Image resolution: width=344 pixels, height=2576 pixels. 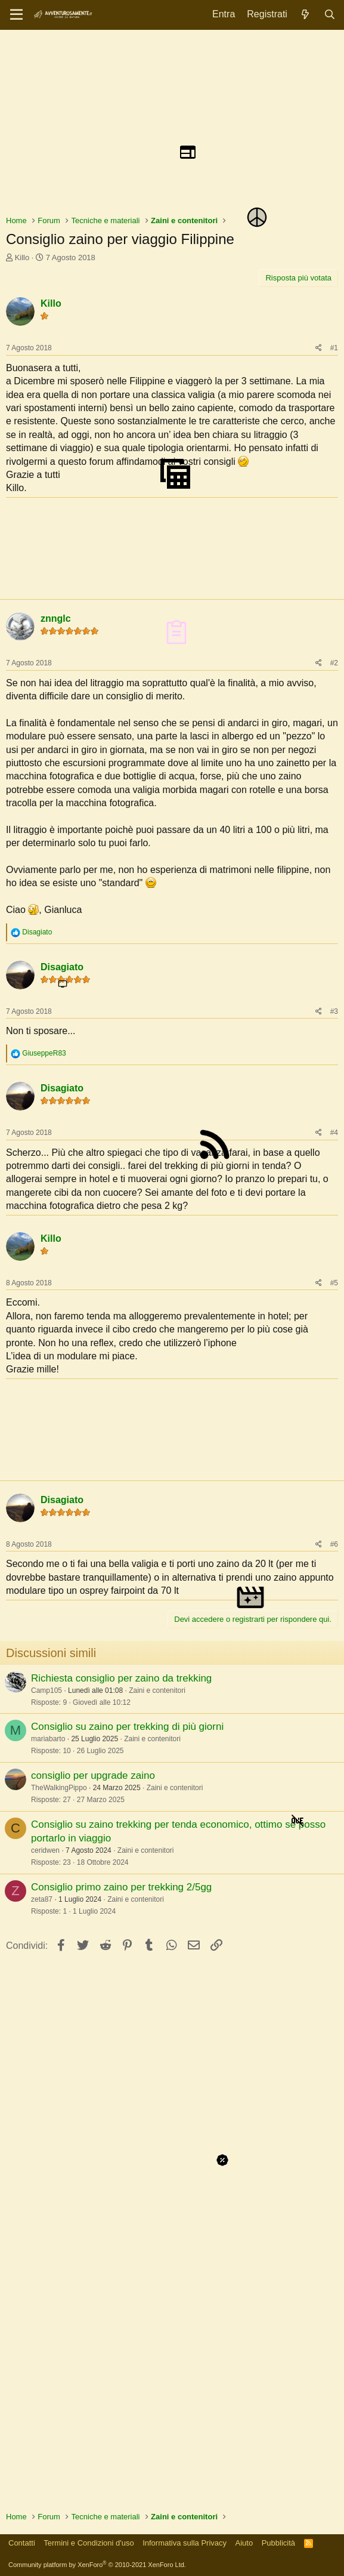 What do you see at coordinates (250, 1597) in the screenshot?
I see `apply filters or effects to a video` at bounding box center [250, 1597].